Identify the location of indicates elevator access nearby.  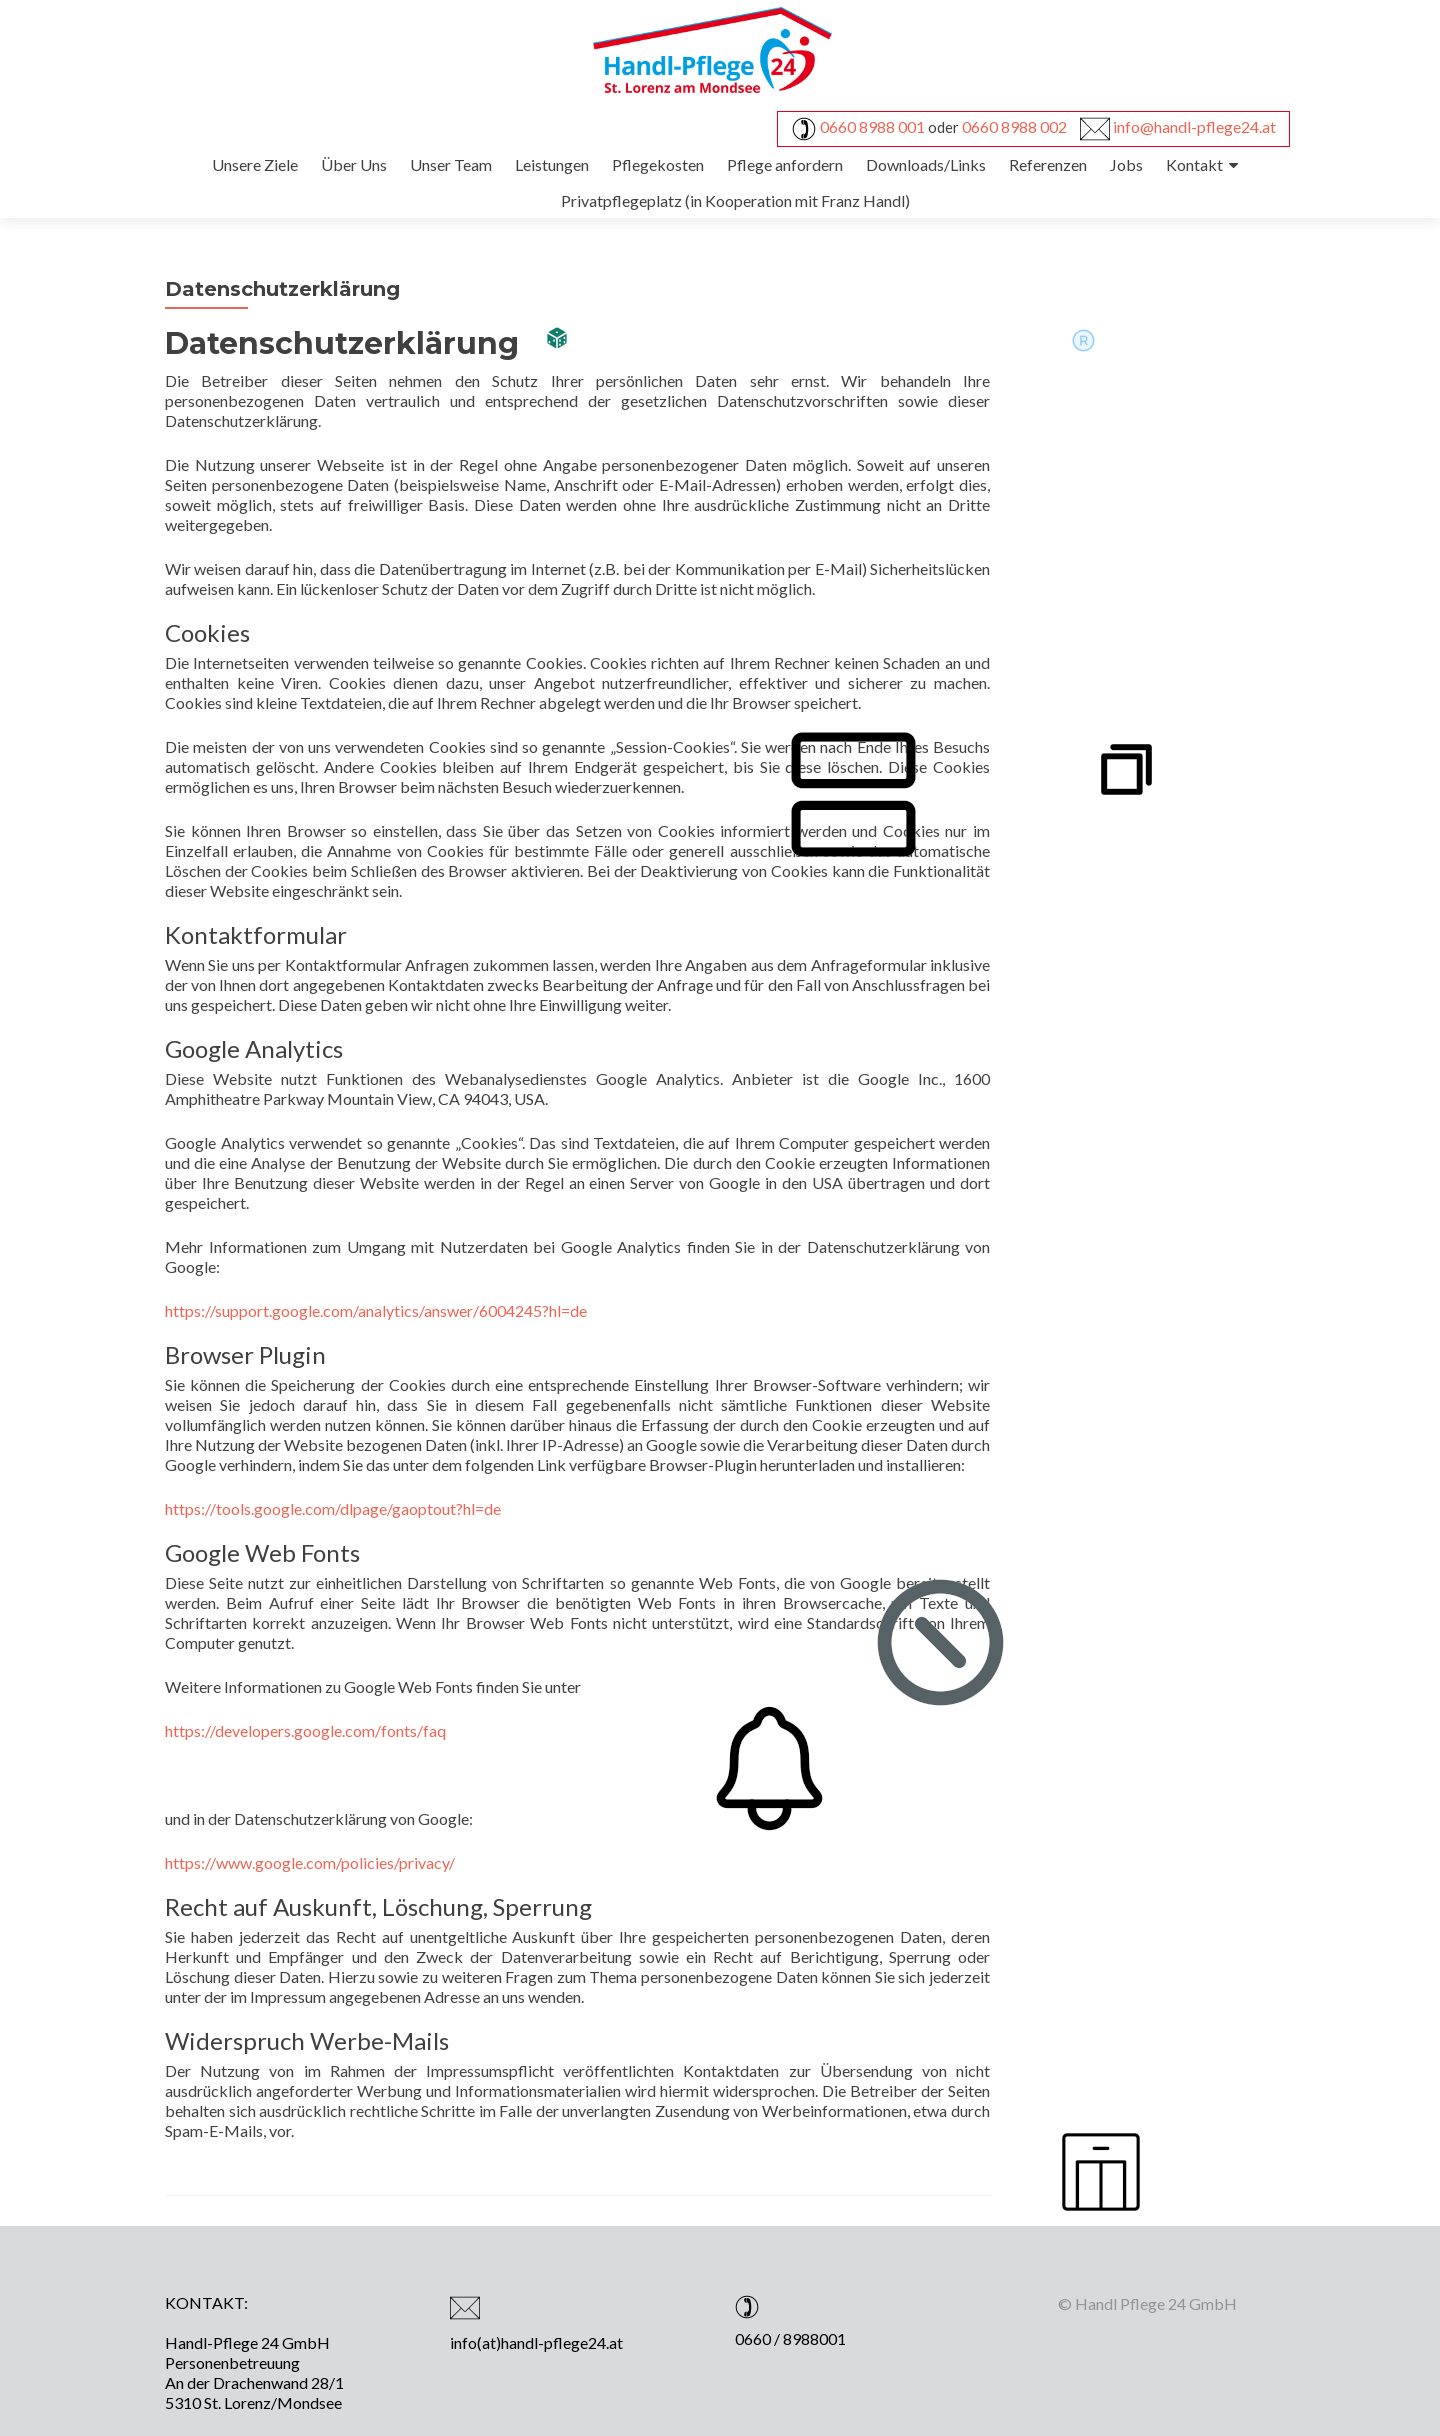
(1101, 2172).